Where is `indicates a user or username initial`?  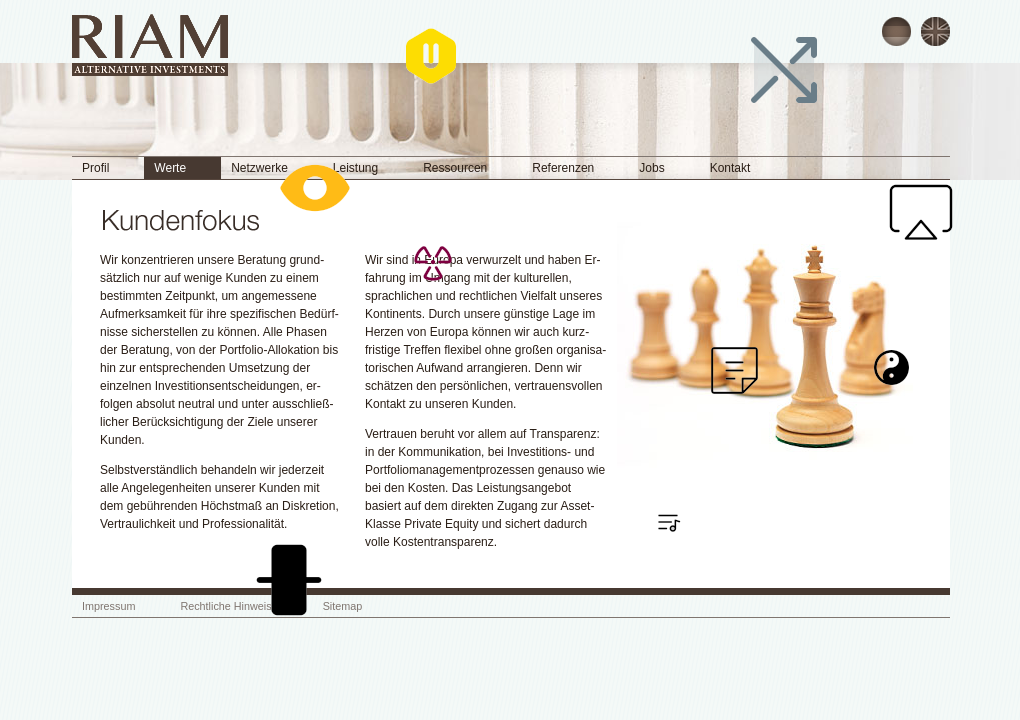 indicates a user or username initial is located at coordinates (431, 56).